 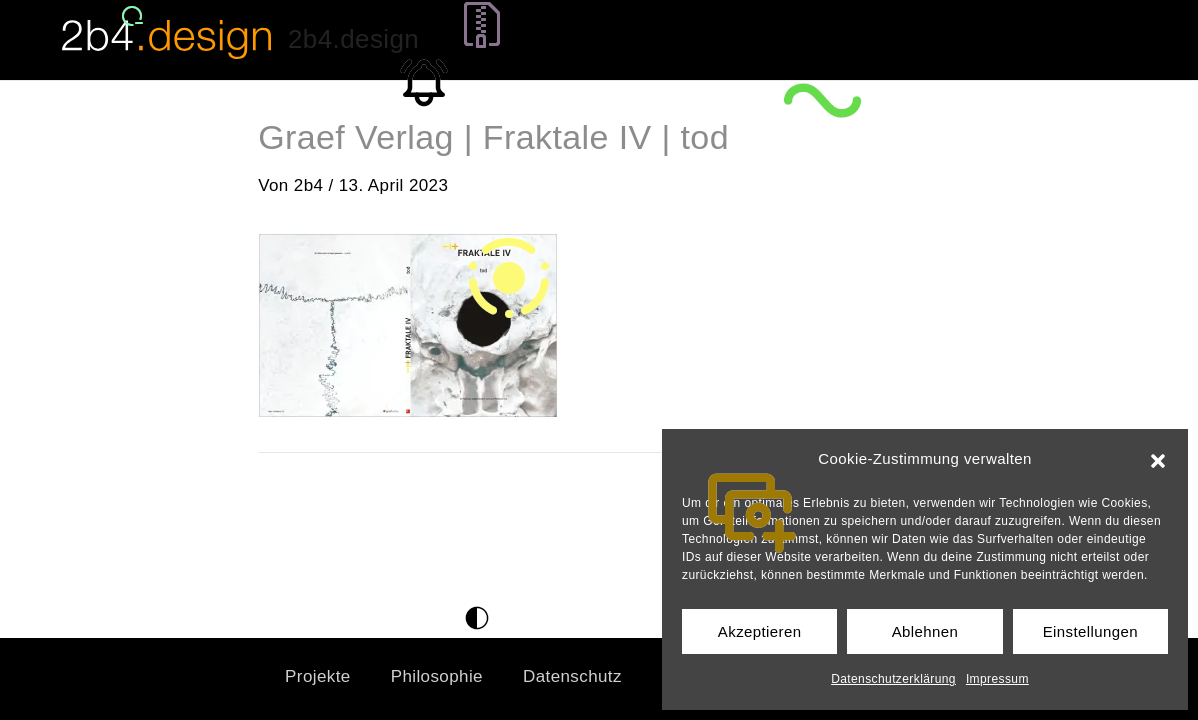 What do you see at coordinates (132, 16) in the screenshot?
I see `remove item from a list or collection` at bounding box center [132, 16].